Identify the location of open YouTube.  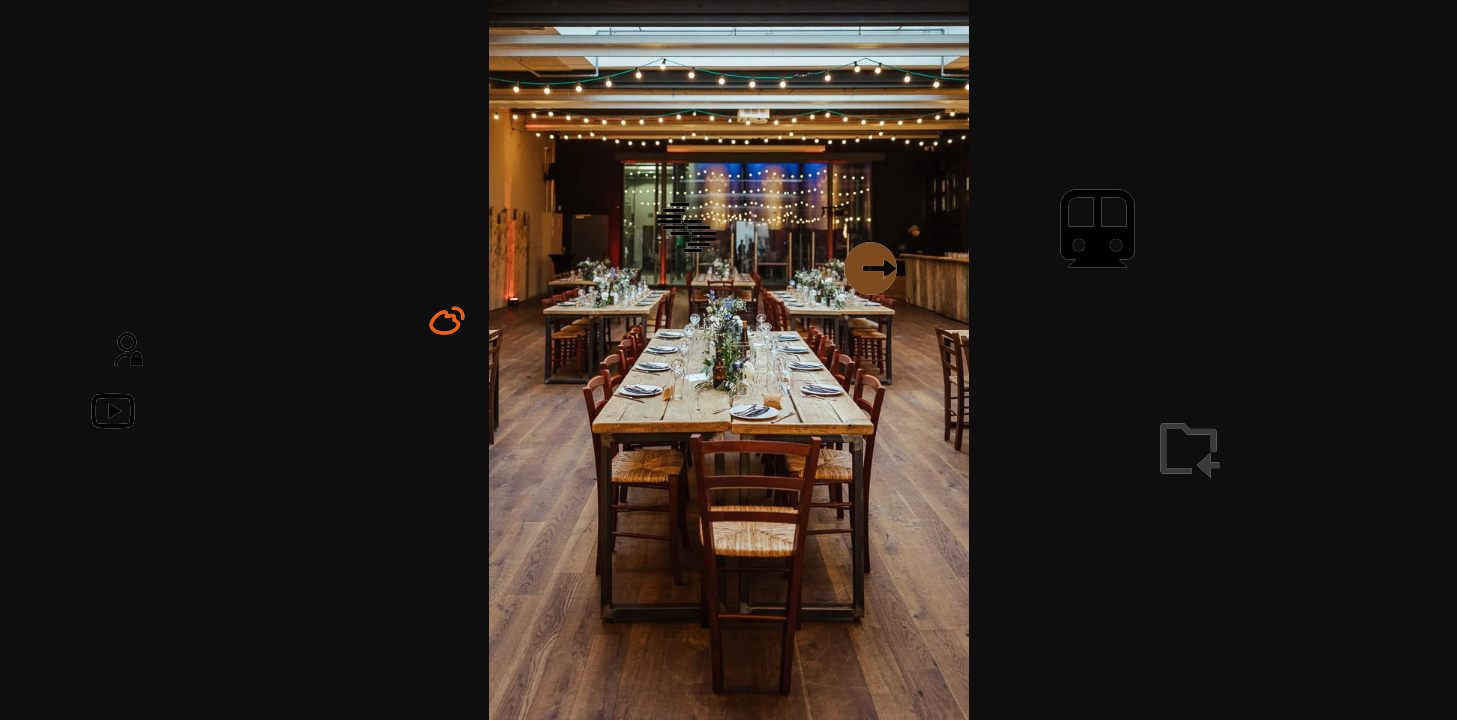
(113, 411).